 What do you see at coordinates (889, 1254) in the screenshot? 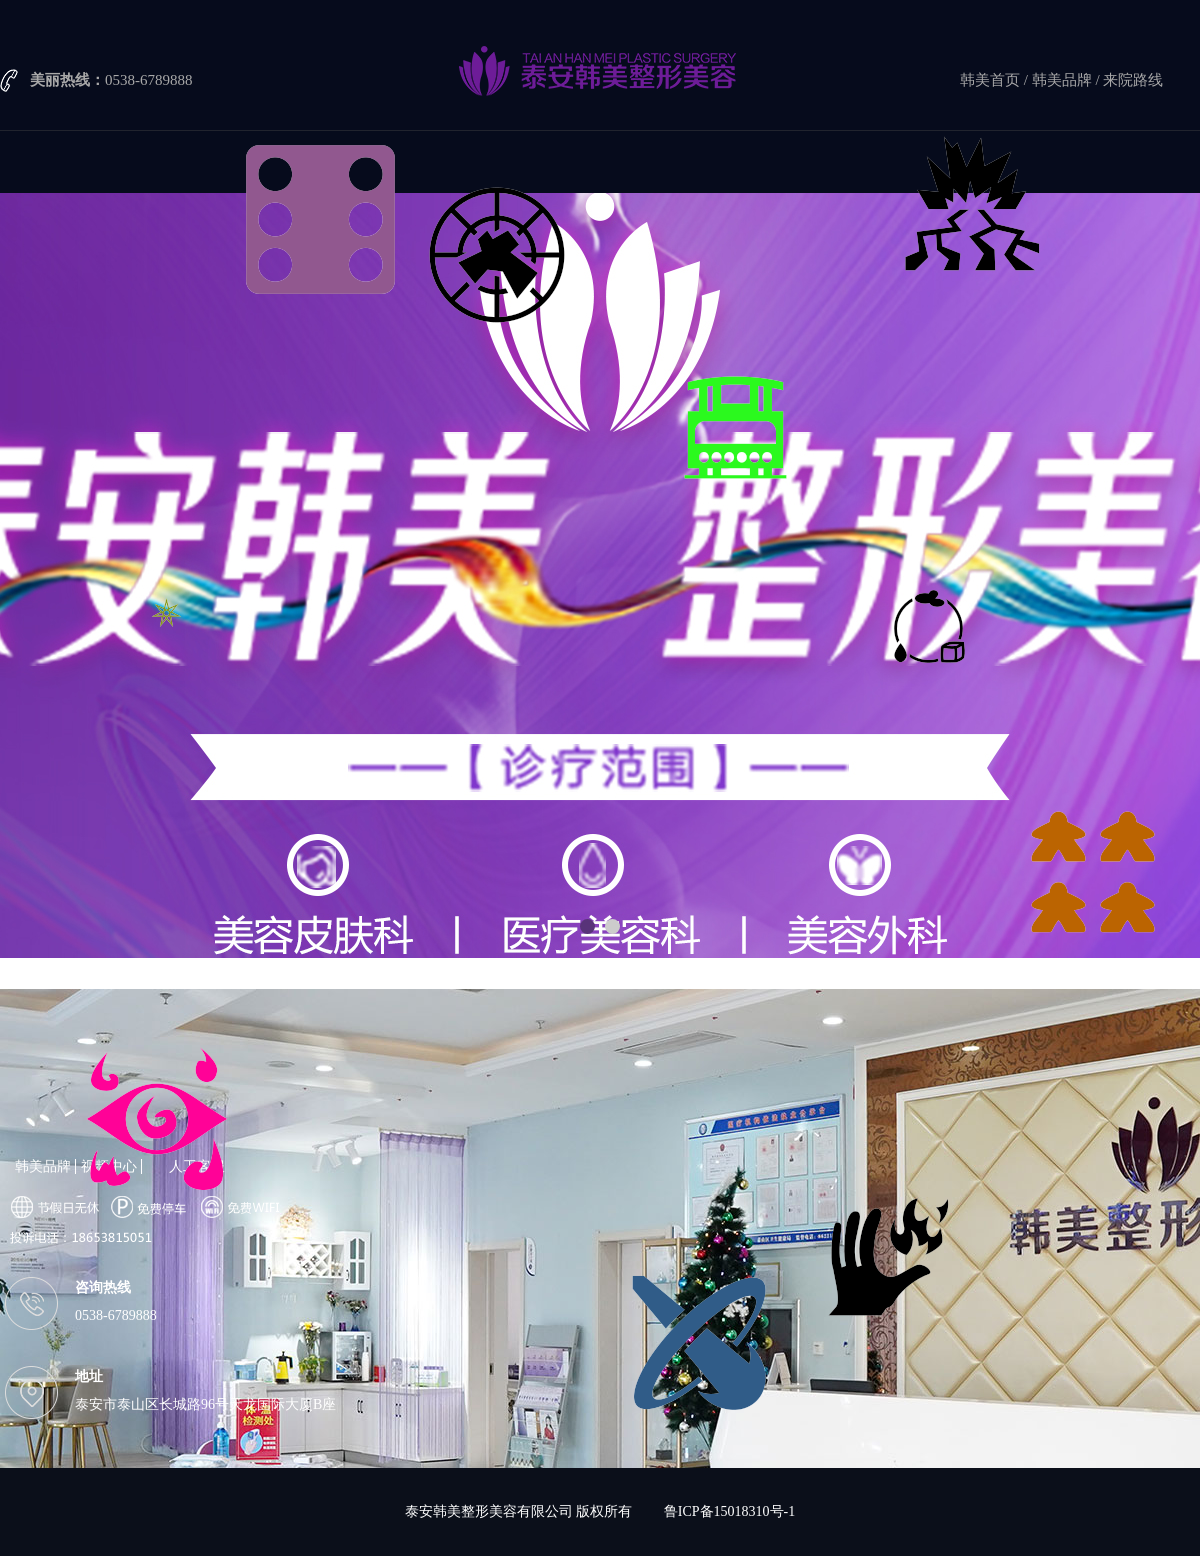
I see `cast a fire spell or ability` at bounding box center [889, 1254].